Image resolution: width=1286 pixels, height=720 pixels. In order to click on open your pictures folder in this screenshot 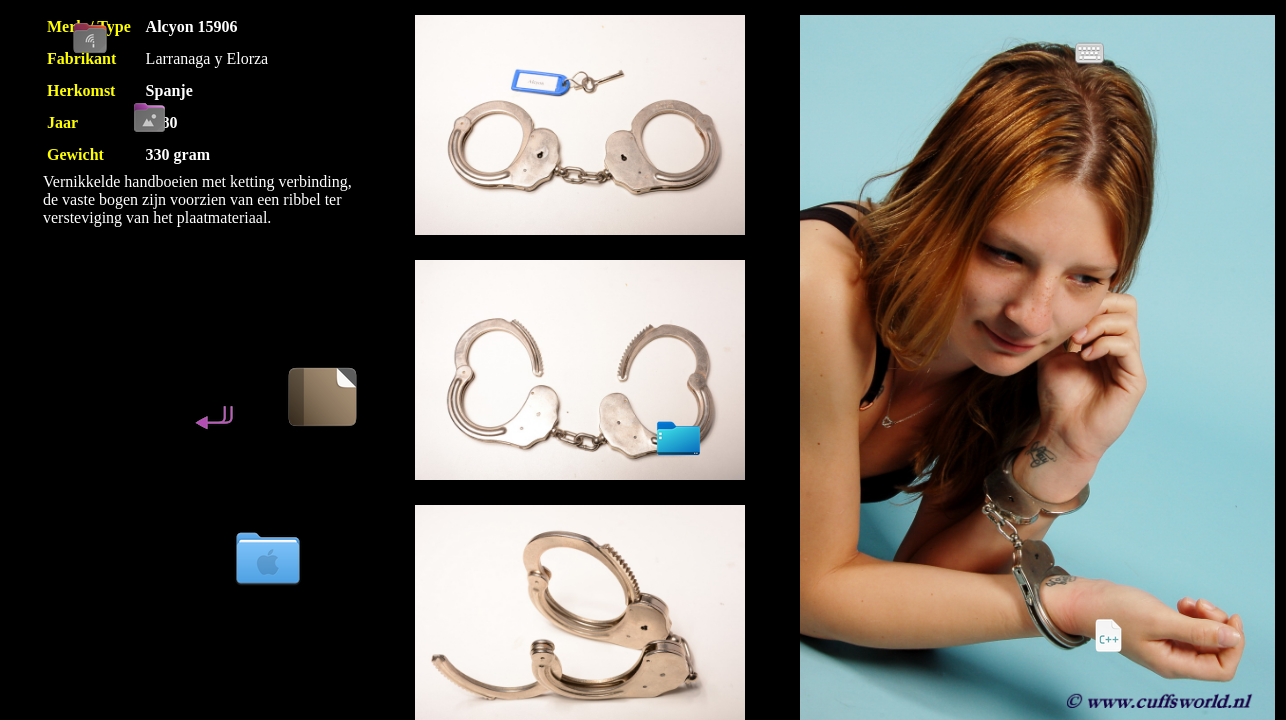, I will do `click(149, 117)`.